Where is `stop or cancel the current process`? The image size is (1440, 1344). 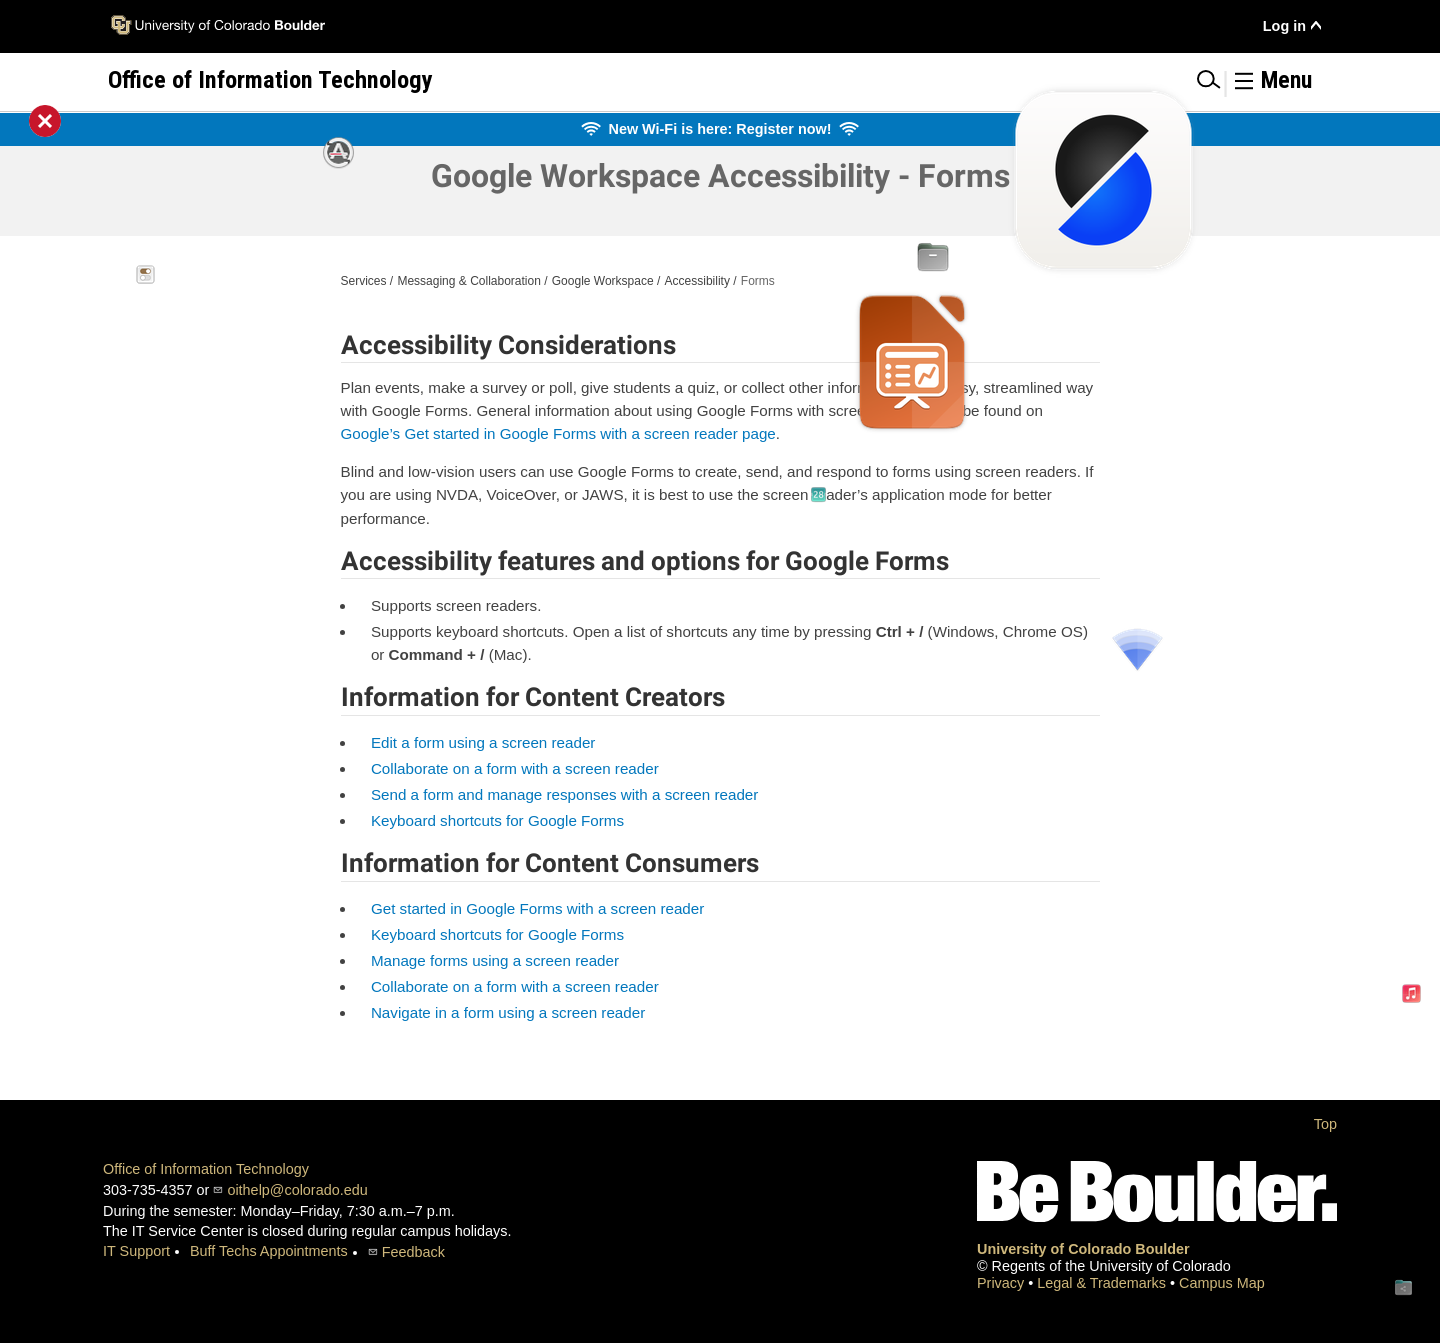
stop or cancel the current process is located at coordinates (45, 121).